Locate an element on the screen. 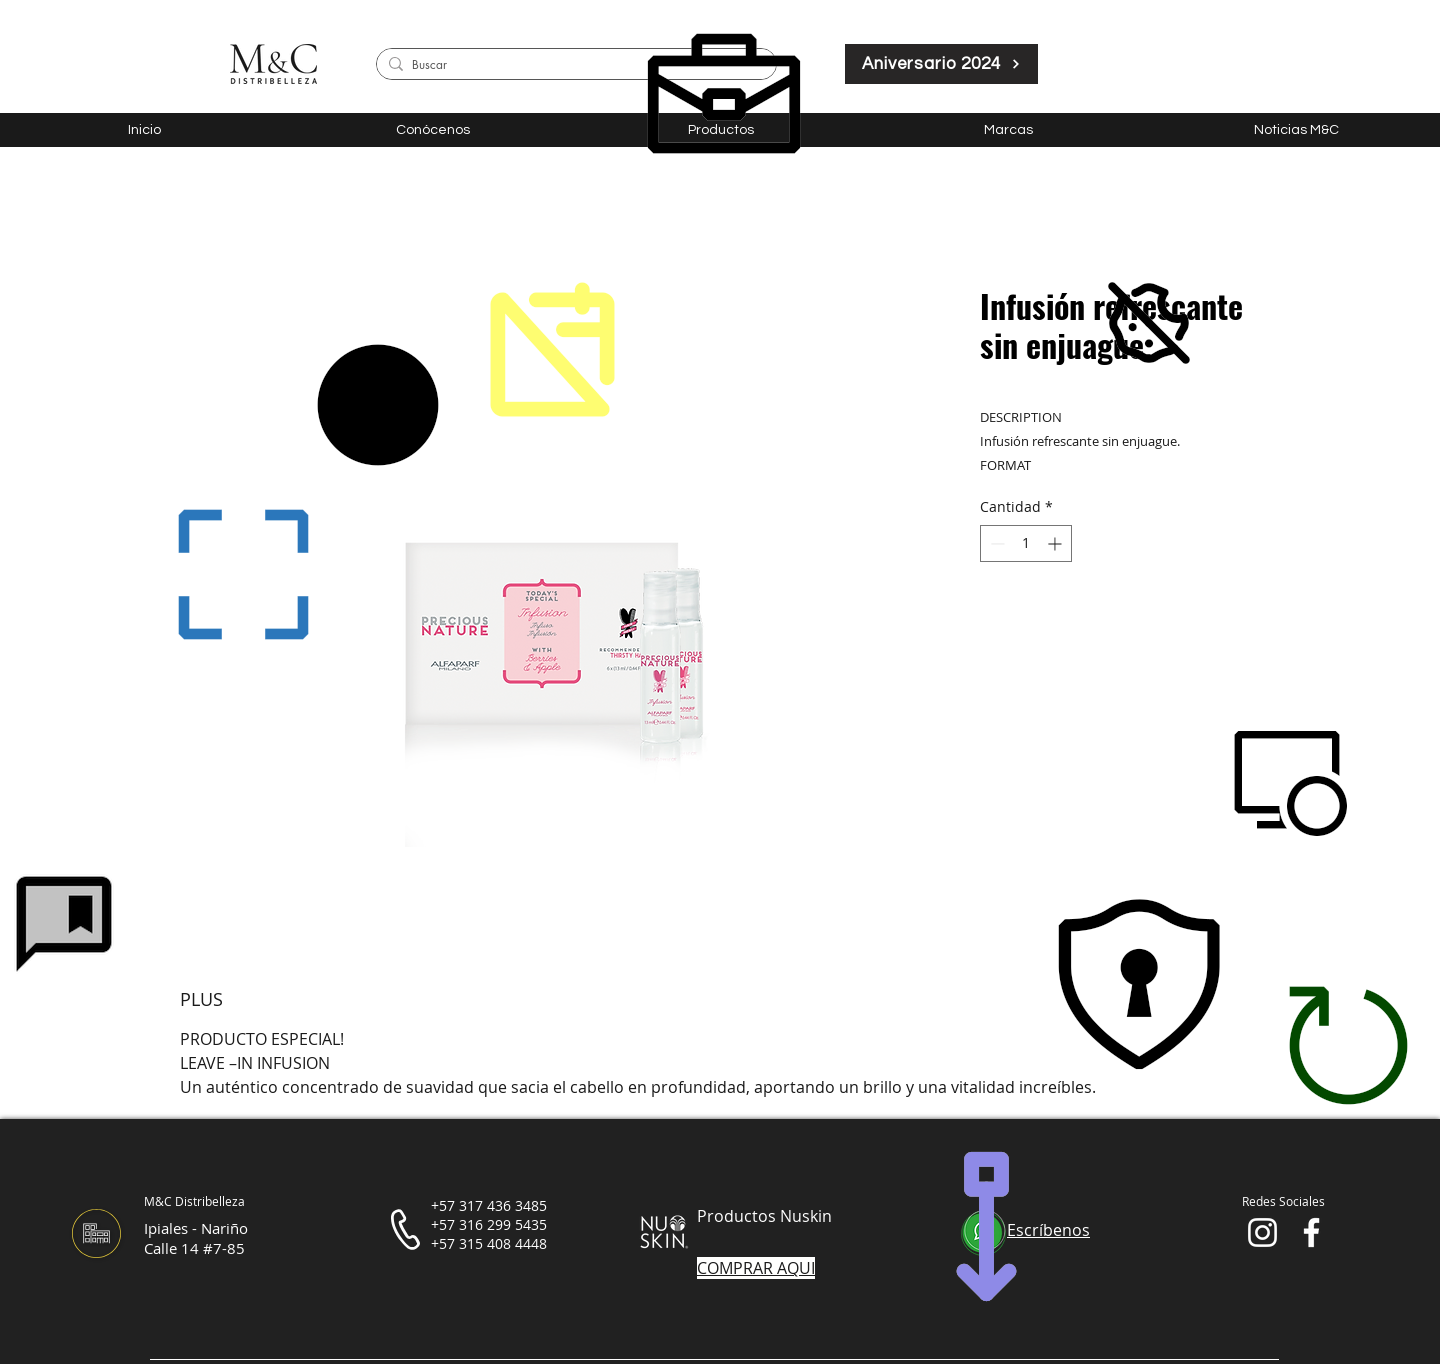 The image size is (1440, 1364). enter fullscreen mode is located at coordinates (243, 574).